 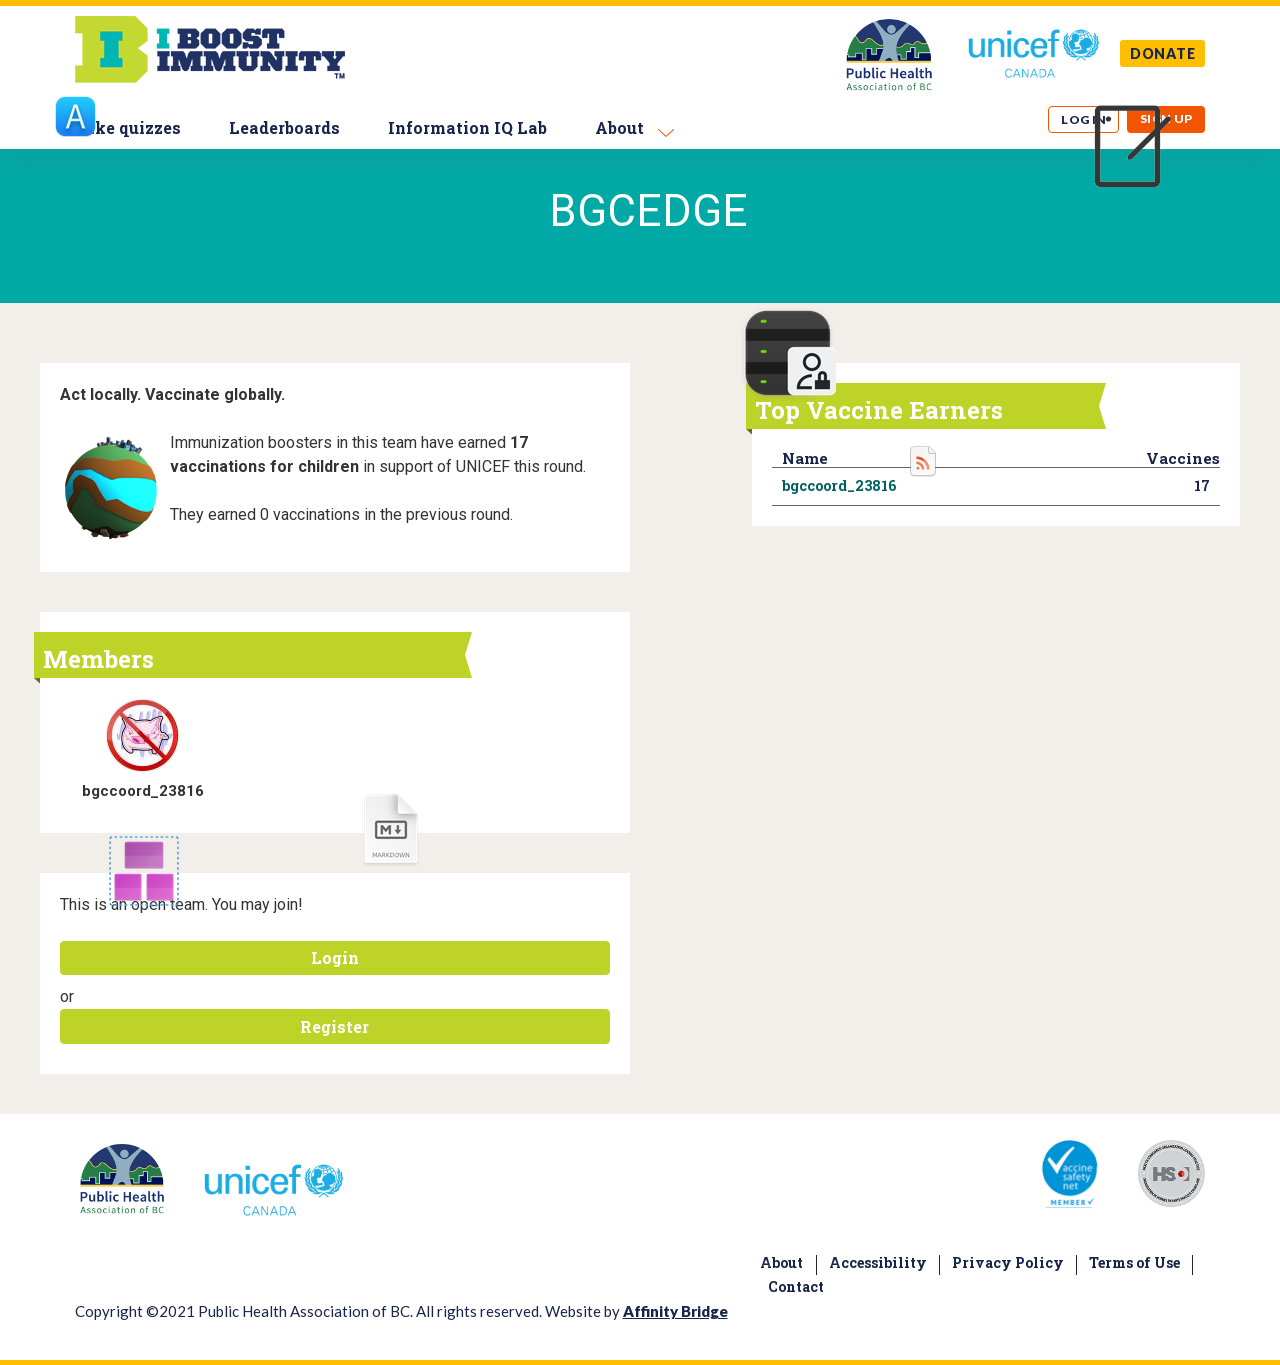 What do you see at coordinates (923, 461) in the screenshot?
I see `an RSS feed file or document` at bounding box center [923, 461].